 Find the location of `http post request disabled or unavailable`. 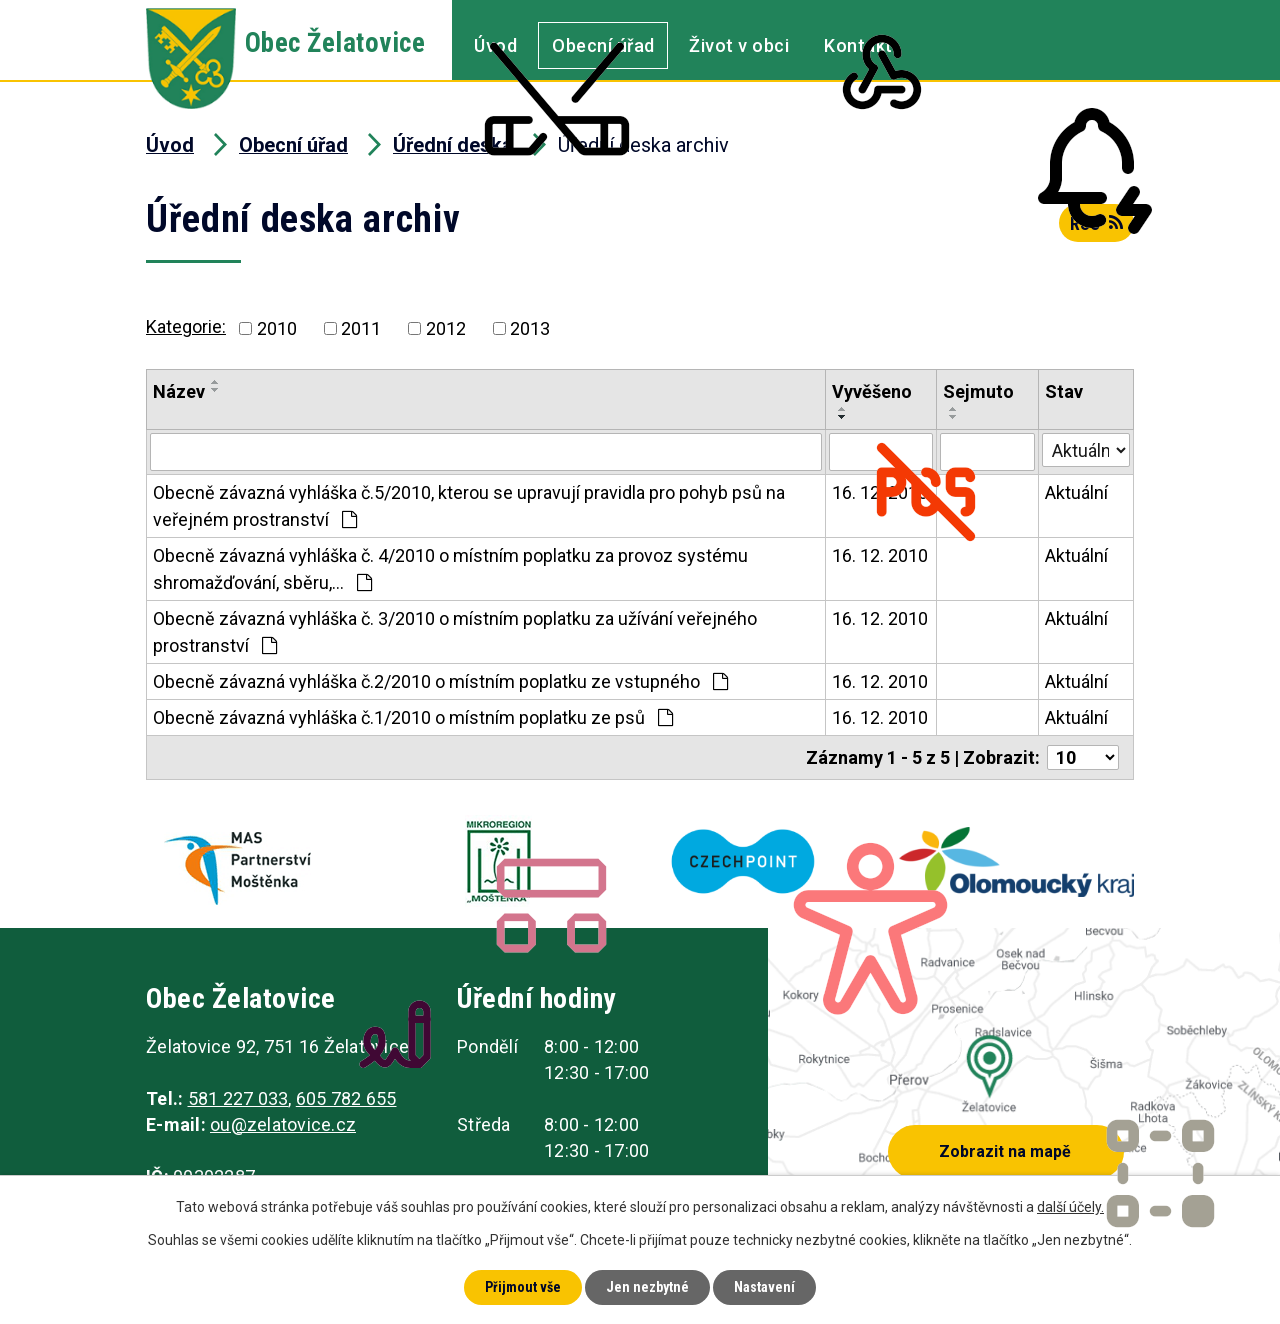

http post request disabled or unavailable is located at coordinates (926, 492).